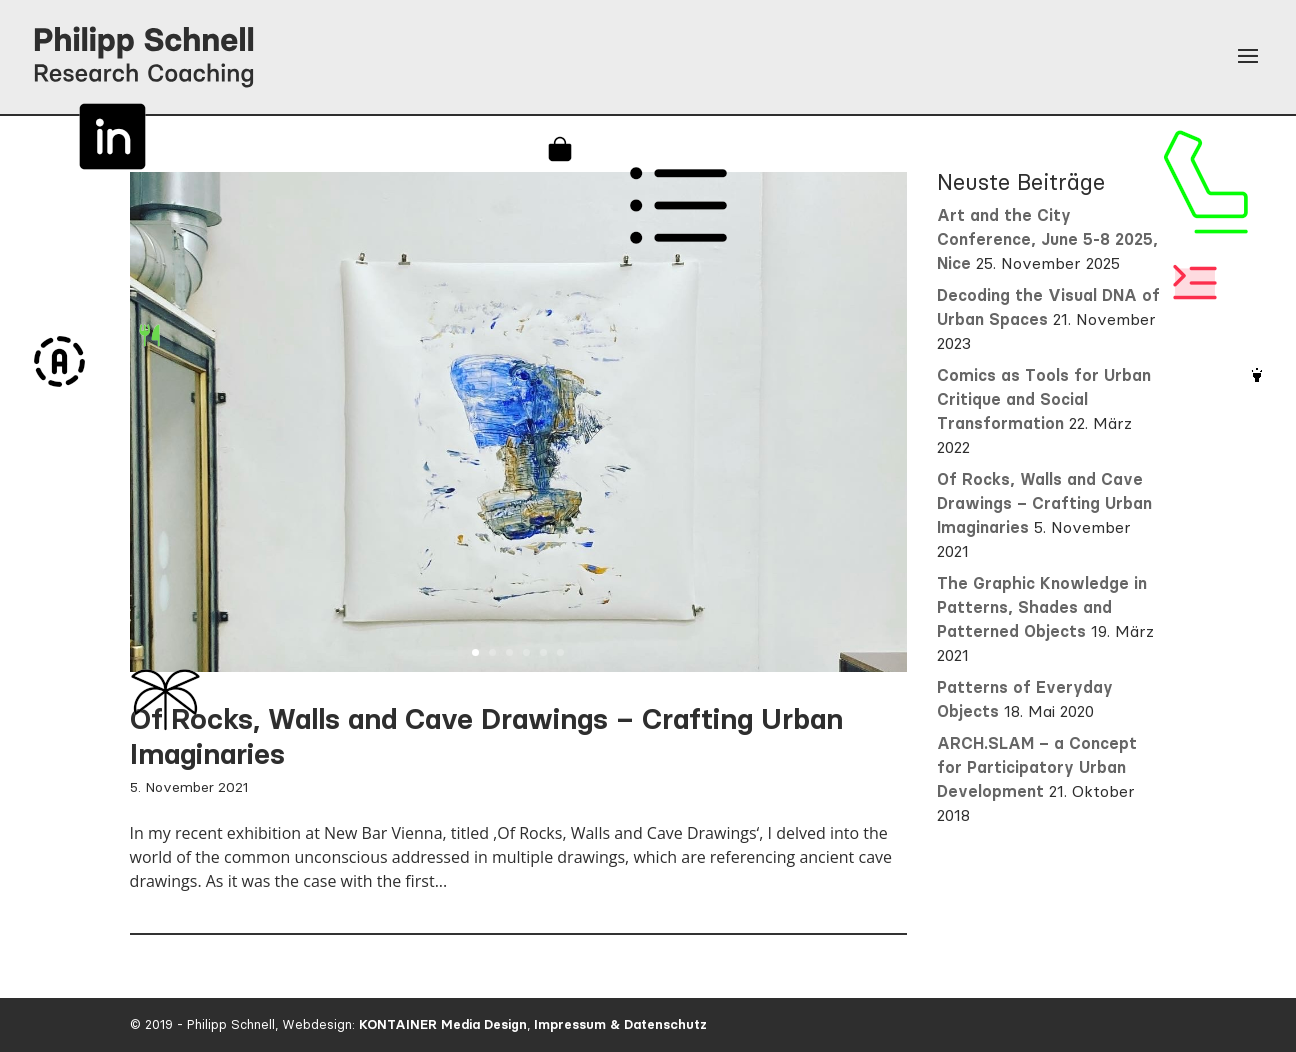  What do you see at coordinates (59, 361) in the screenshot?
I see `indicates a draft or pending annotation` at bounding box center [59, 361].